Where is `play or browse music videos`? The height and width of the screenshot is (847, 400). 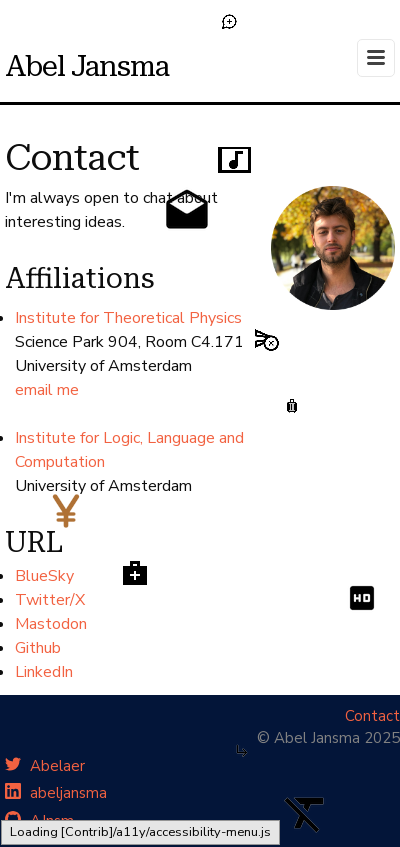 play or browse music videos is located at coordinates (235, 160).